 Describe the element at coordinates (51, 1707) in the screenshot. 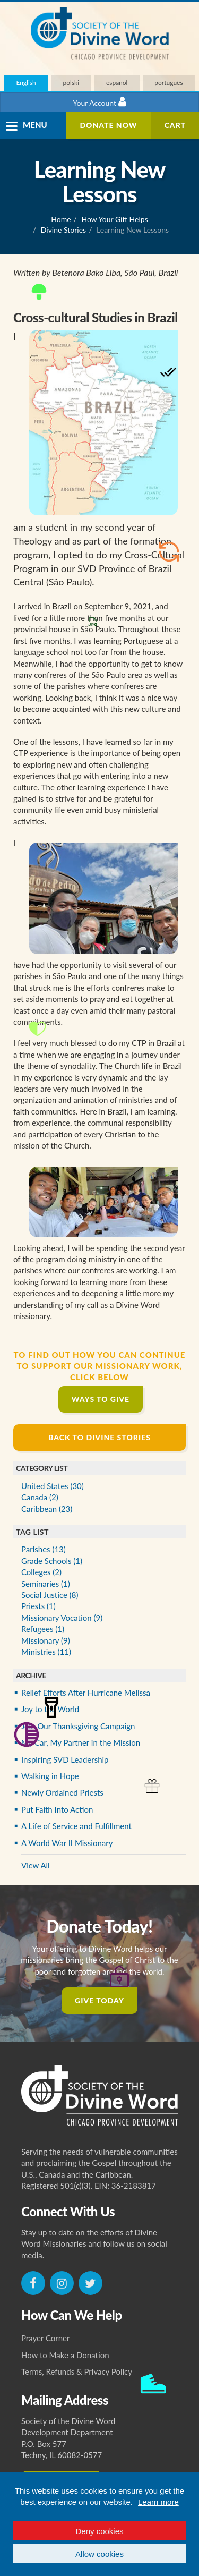

I see `toggle flashlight on or off` at that location.